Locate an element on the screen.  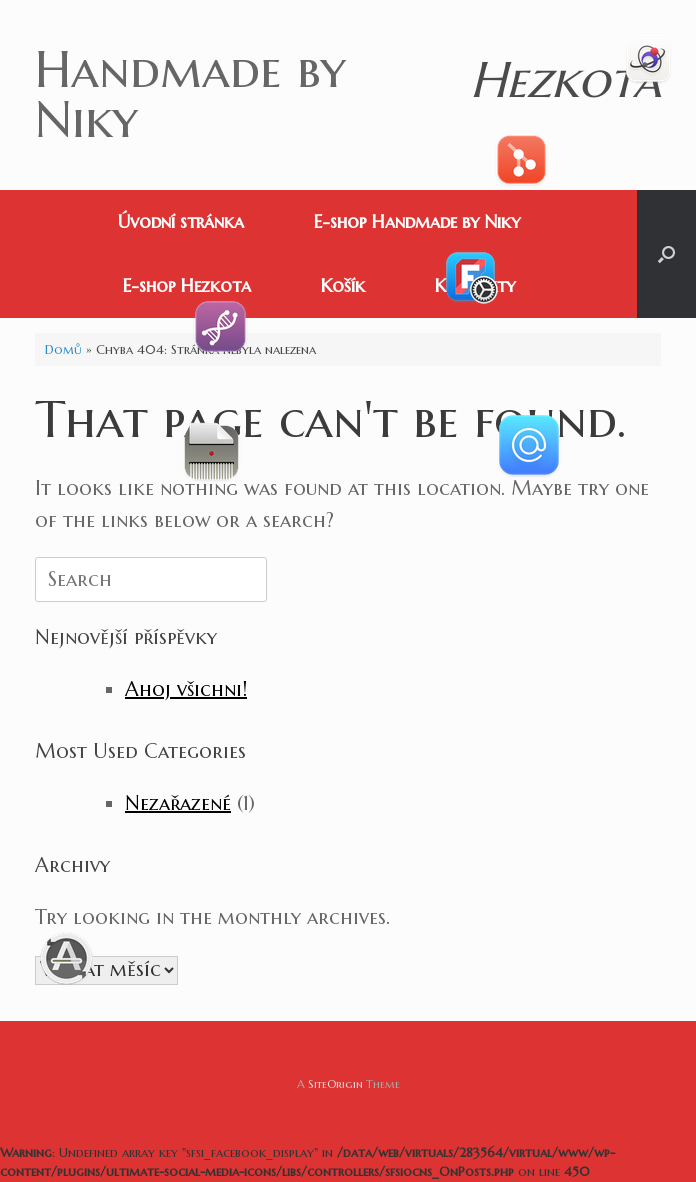
open science and education applications is located at coordinates (220, 326).